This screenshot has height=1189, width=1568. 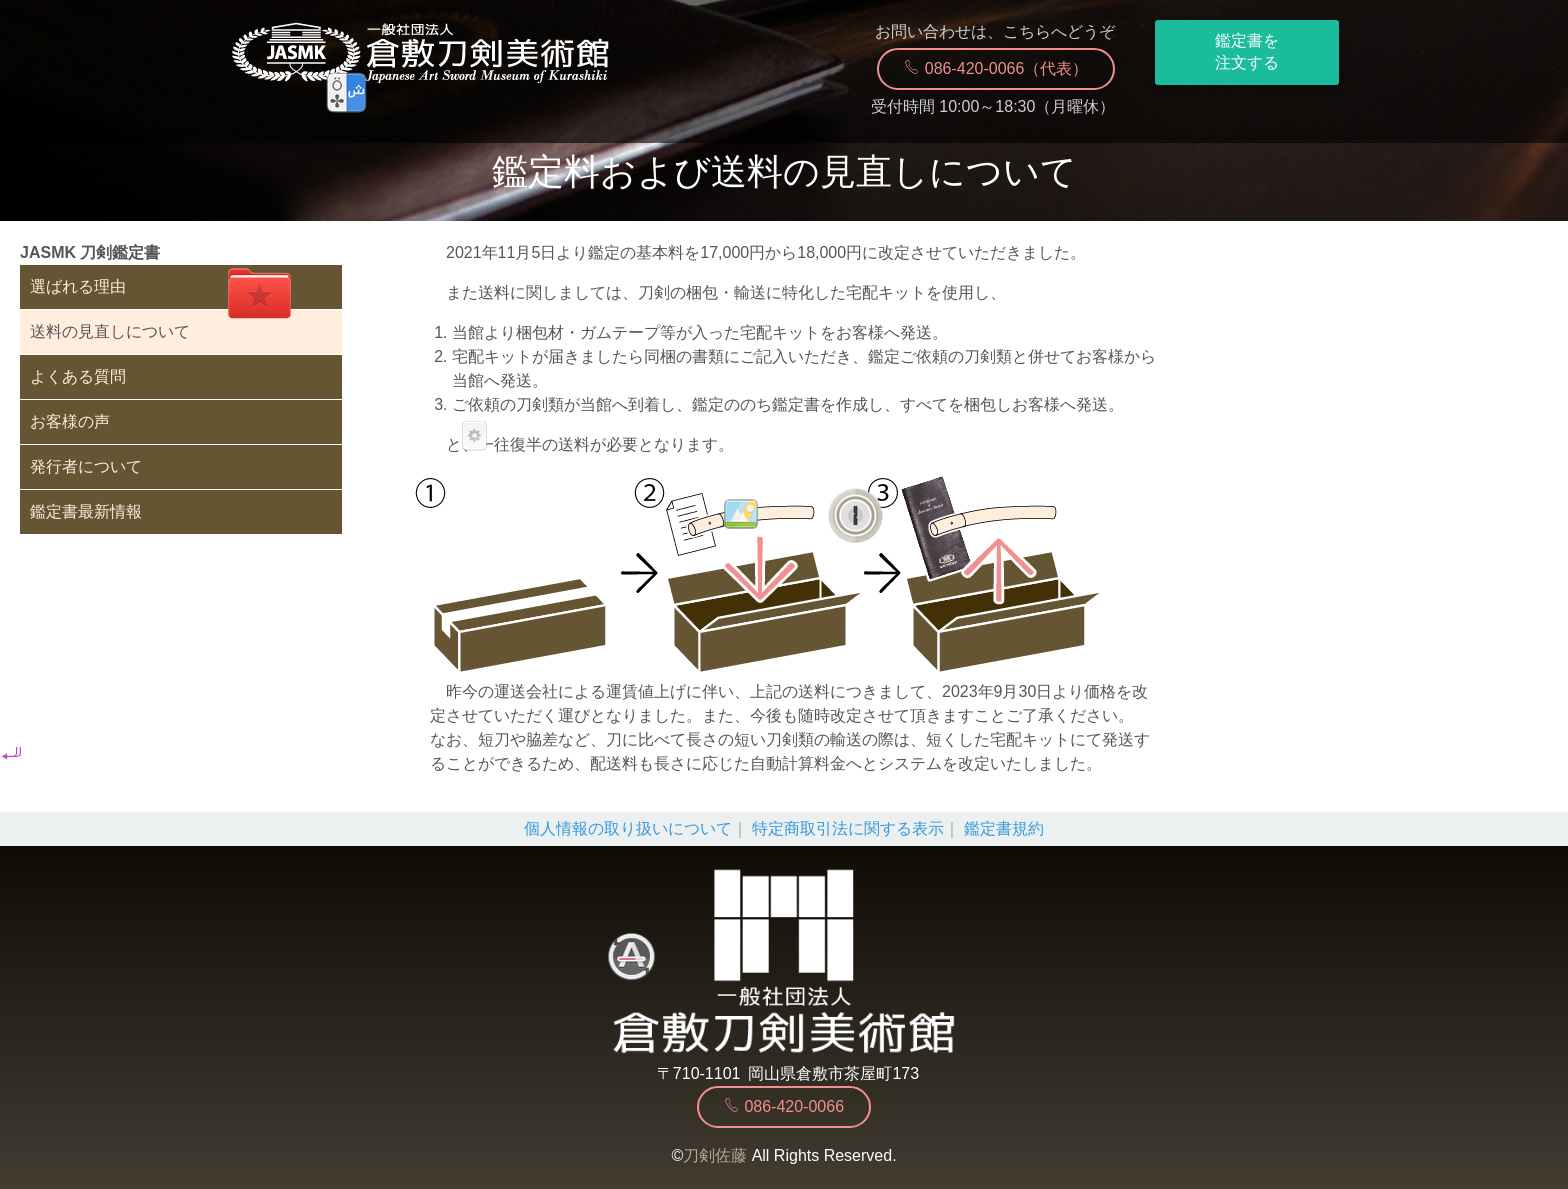 What do you see at coordinates (346, 92) in the screenshot?
I see `open the character map application` at bounding box center [346, 92].